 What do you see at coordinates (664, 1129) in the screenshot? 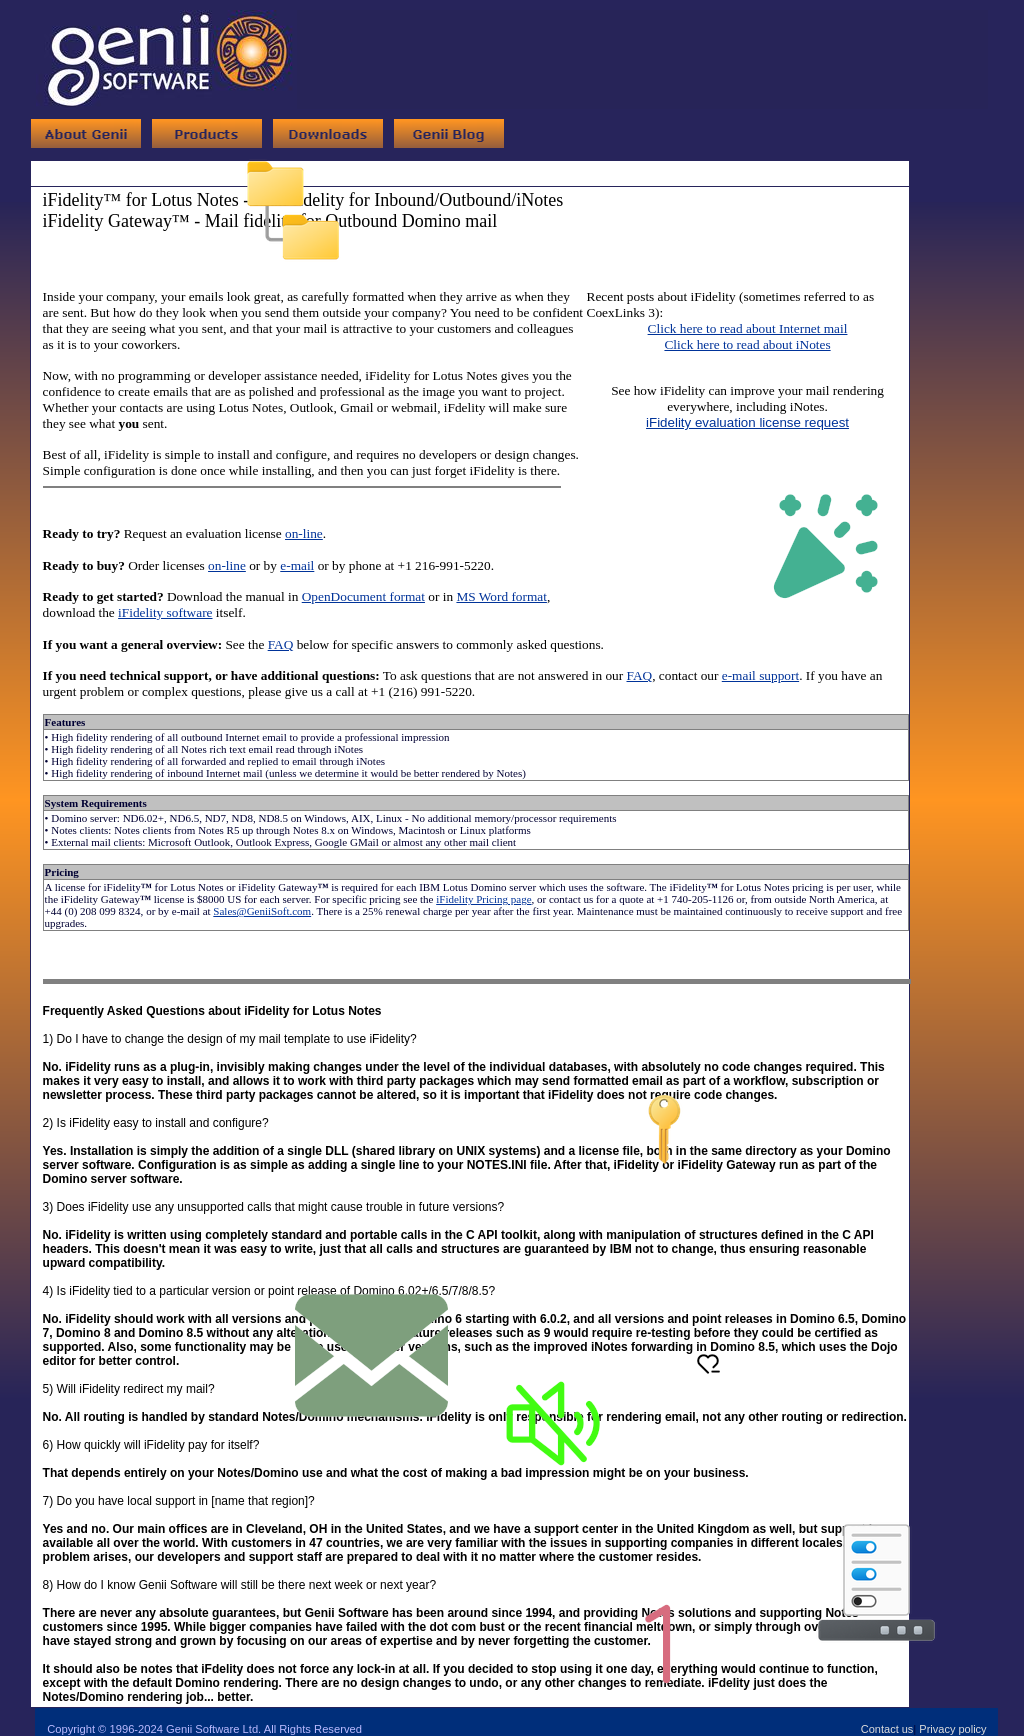
I see `access security or password settings` at bounding box center [664, 1129].